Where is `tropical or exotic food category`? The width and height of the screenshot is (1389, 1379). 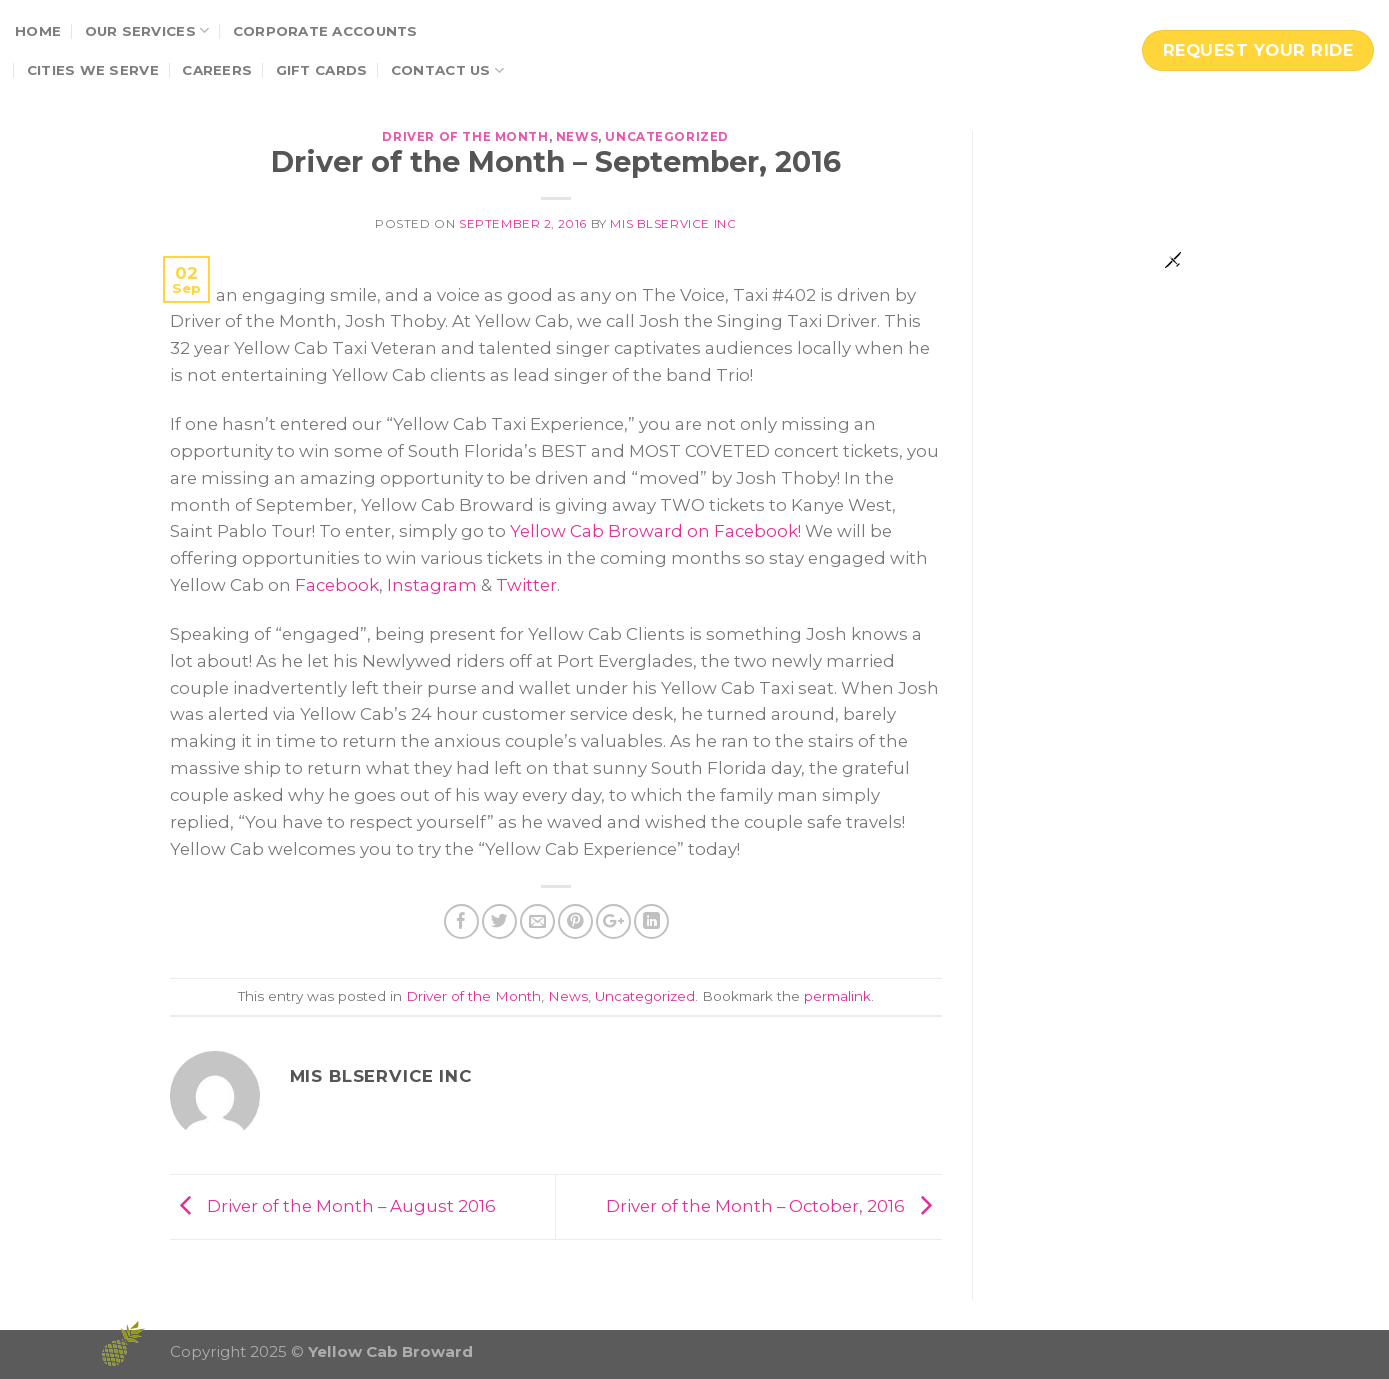 tropical or exotic food category is located at coordinates (124, 1343).